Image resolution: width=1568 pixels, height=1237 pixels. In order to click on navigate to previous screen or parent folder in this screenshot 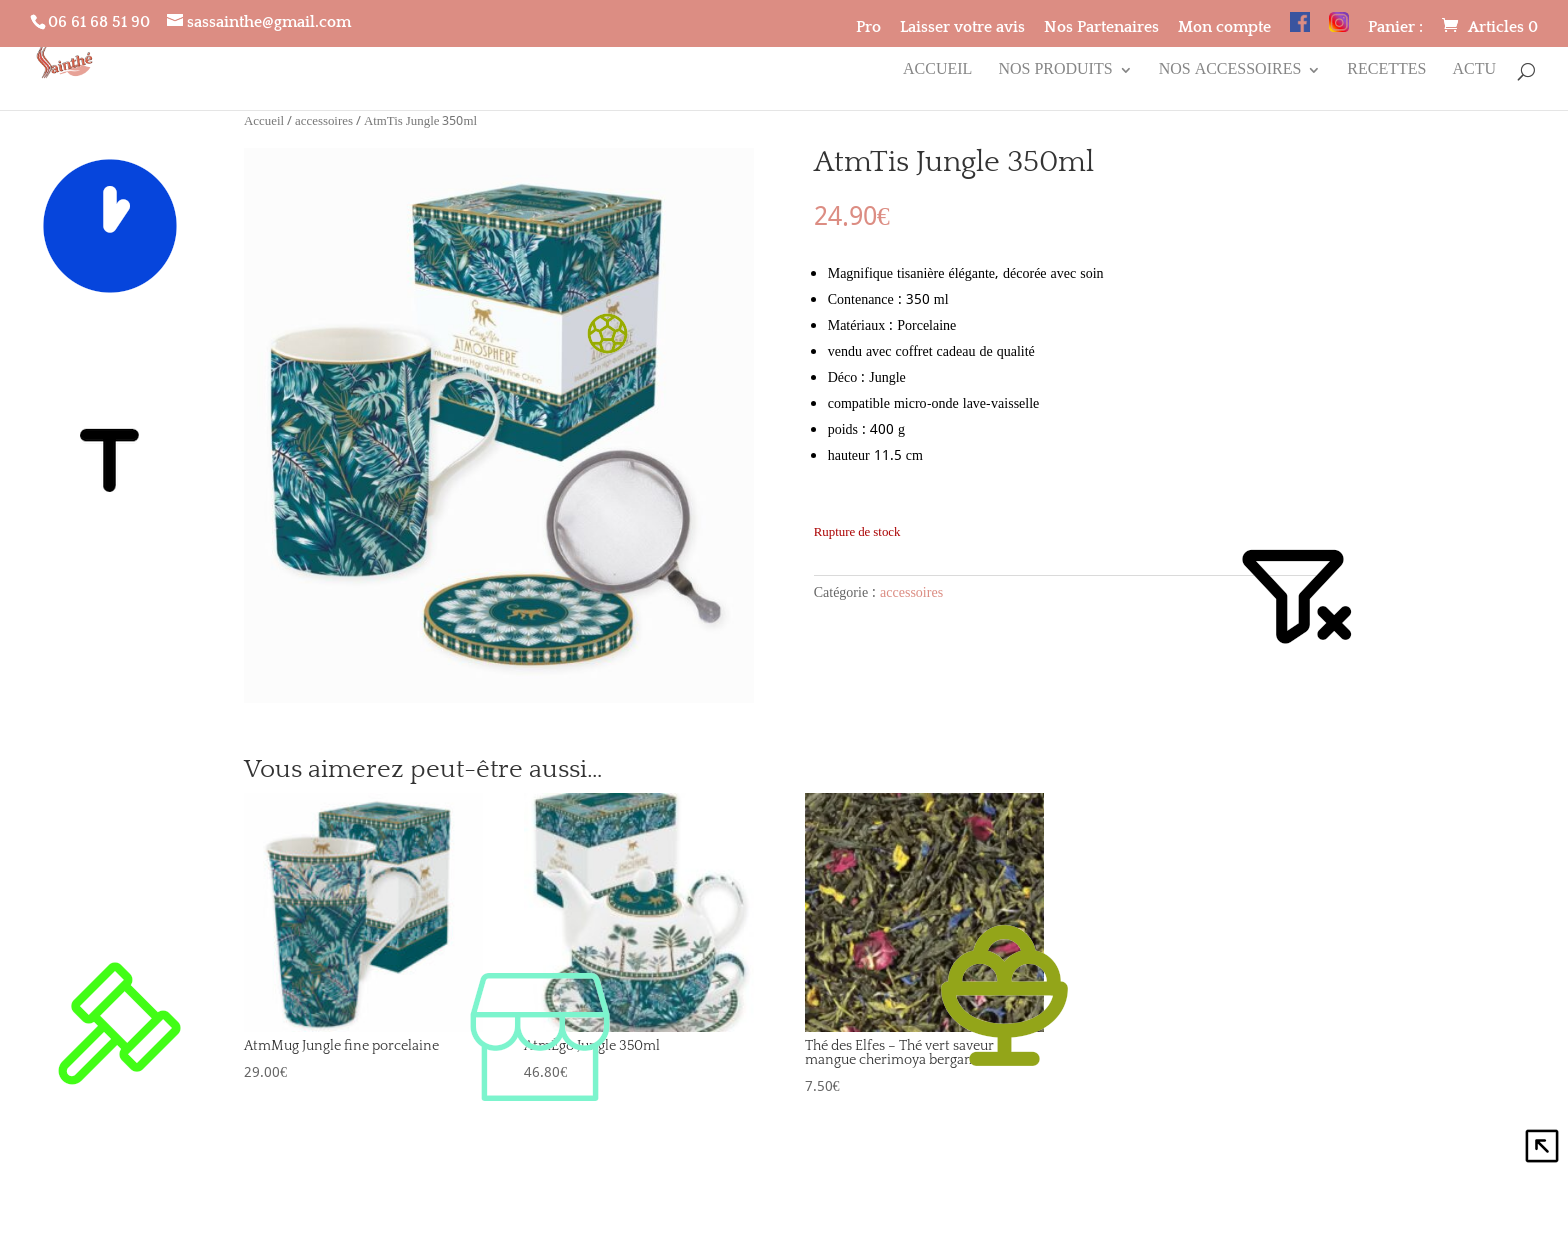, I will do `click(1542, 1146)`.